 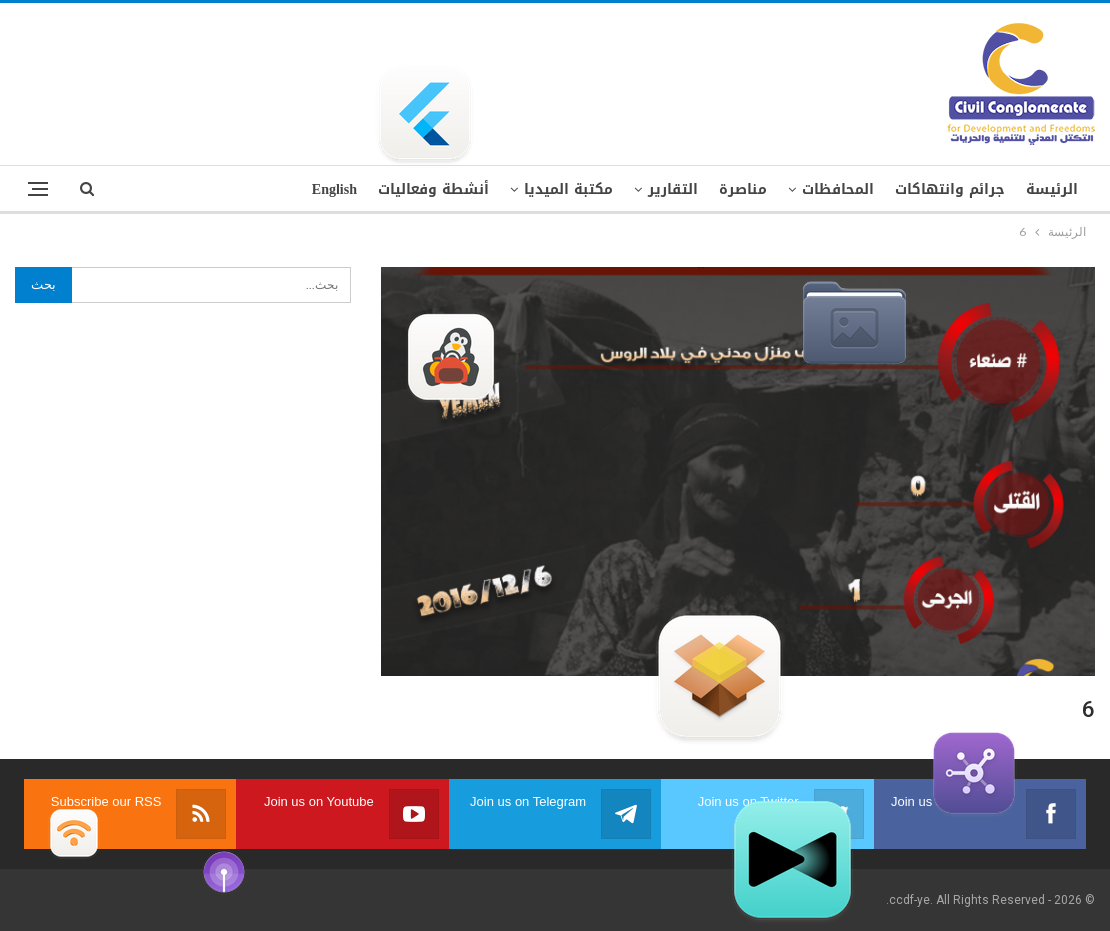 I want to click on launch supertuxkart racing game, so click(x=451, y=357).